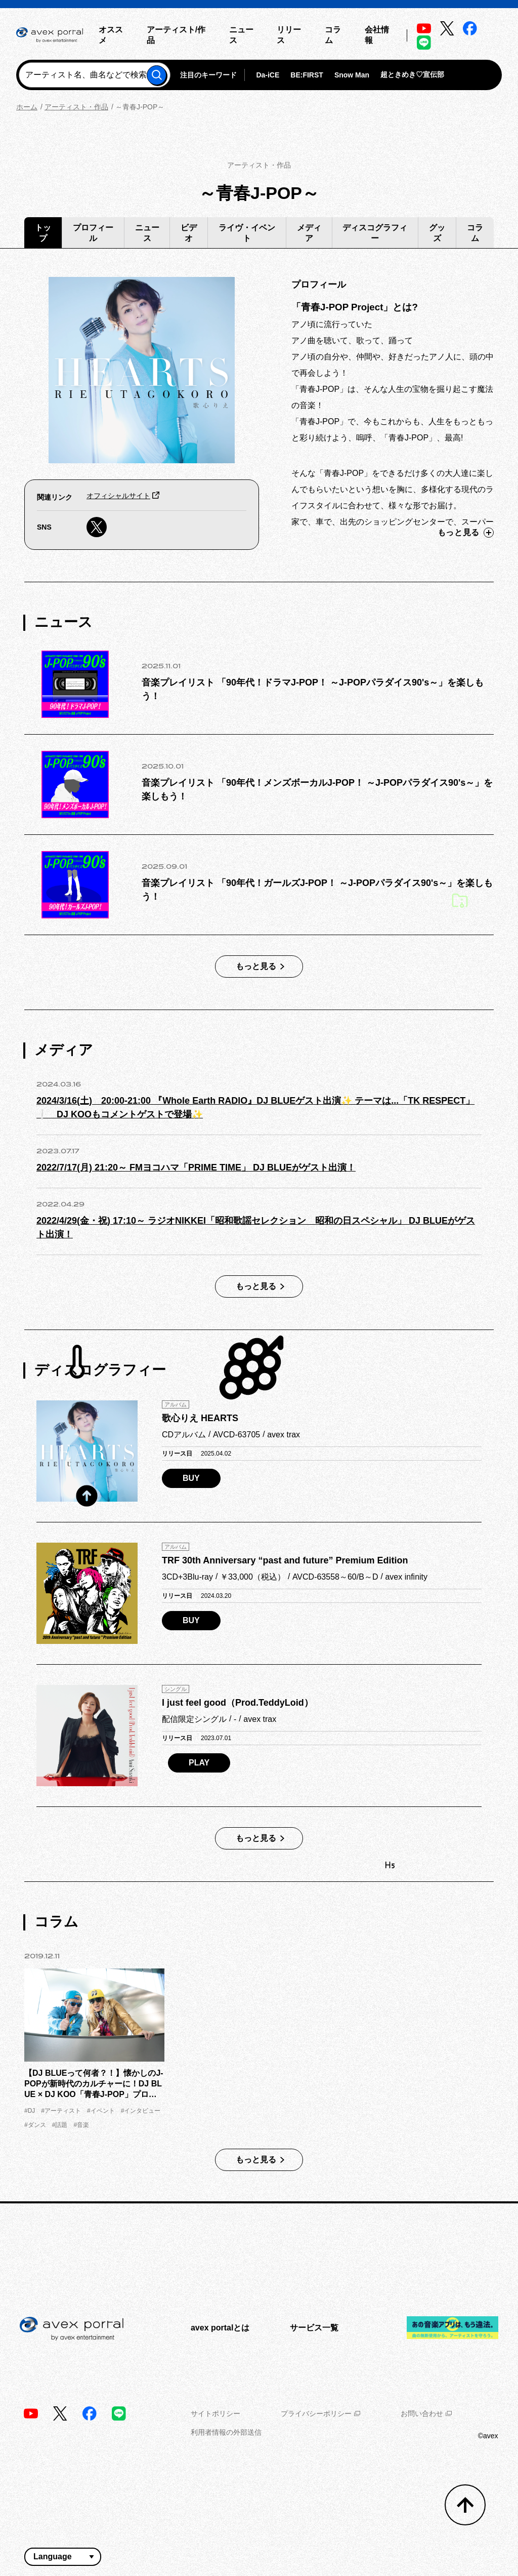 This screenshot has width=518, height=2576. I want to click on indicates grape or wine-related content, so click(251, 1367).